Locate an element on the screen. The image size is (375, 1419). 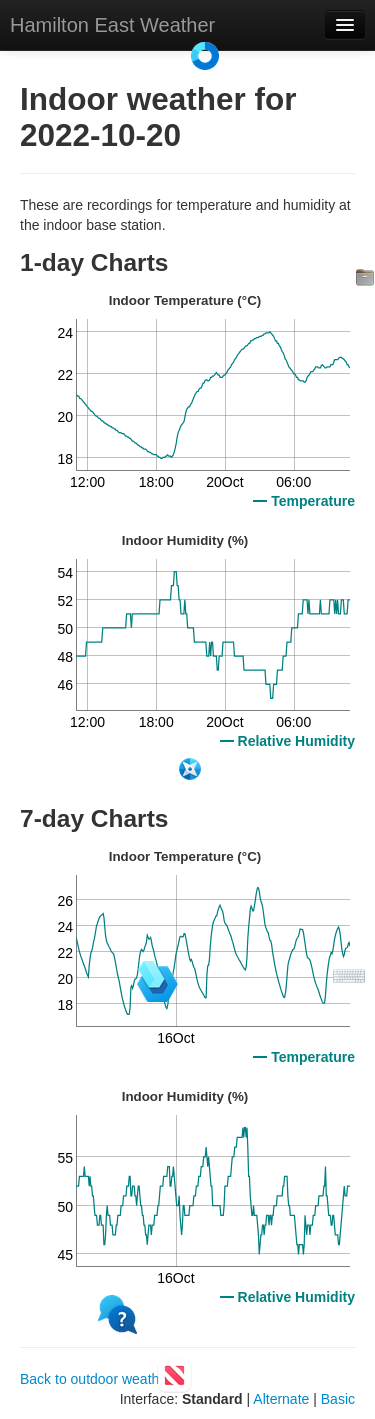
access keyboard settings is located at coordinates (349, 976).